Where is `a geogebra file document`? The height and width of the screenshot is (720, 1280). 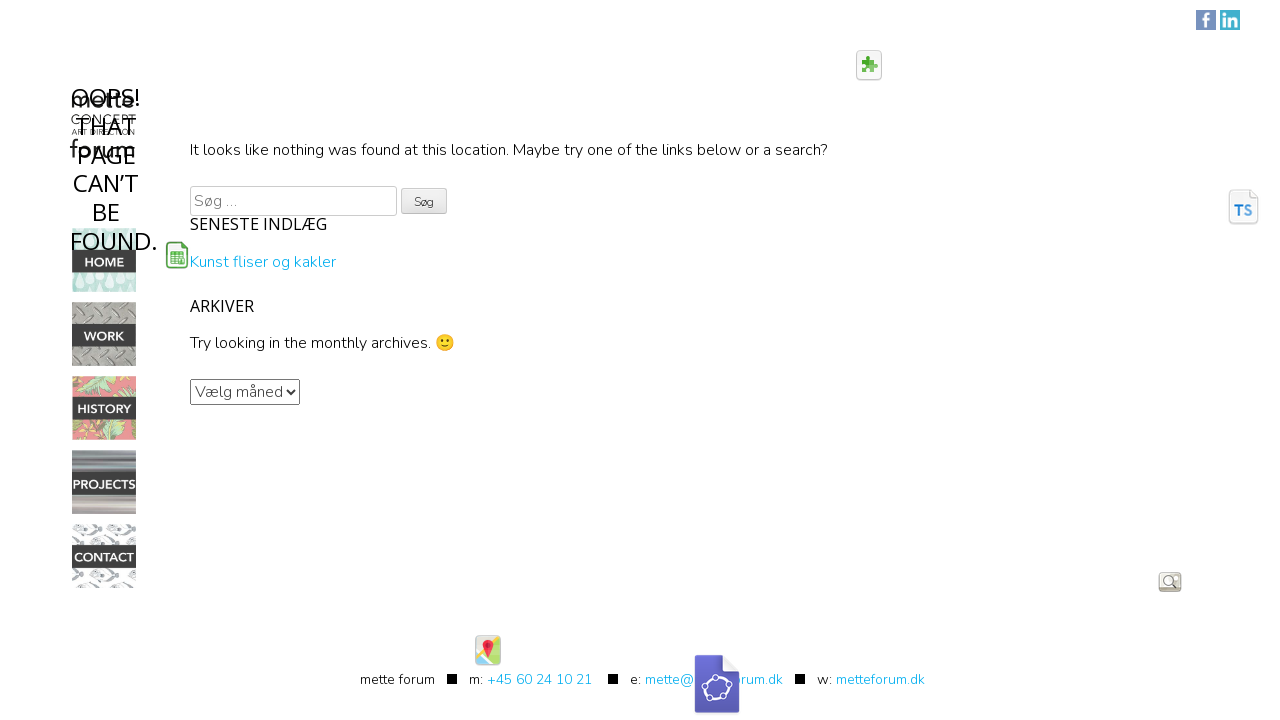
a geogebra file document is located at coordinates (717, 685).